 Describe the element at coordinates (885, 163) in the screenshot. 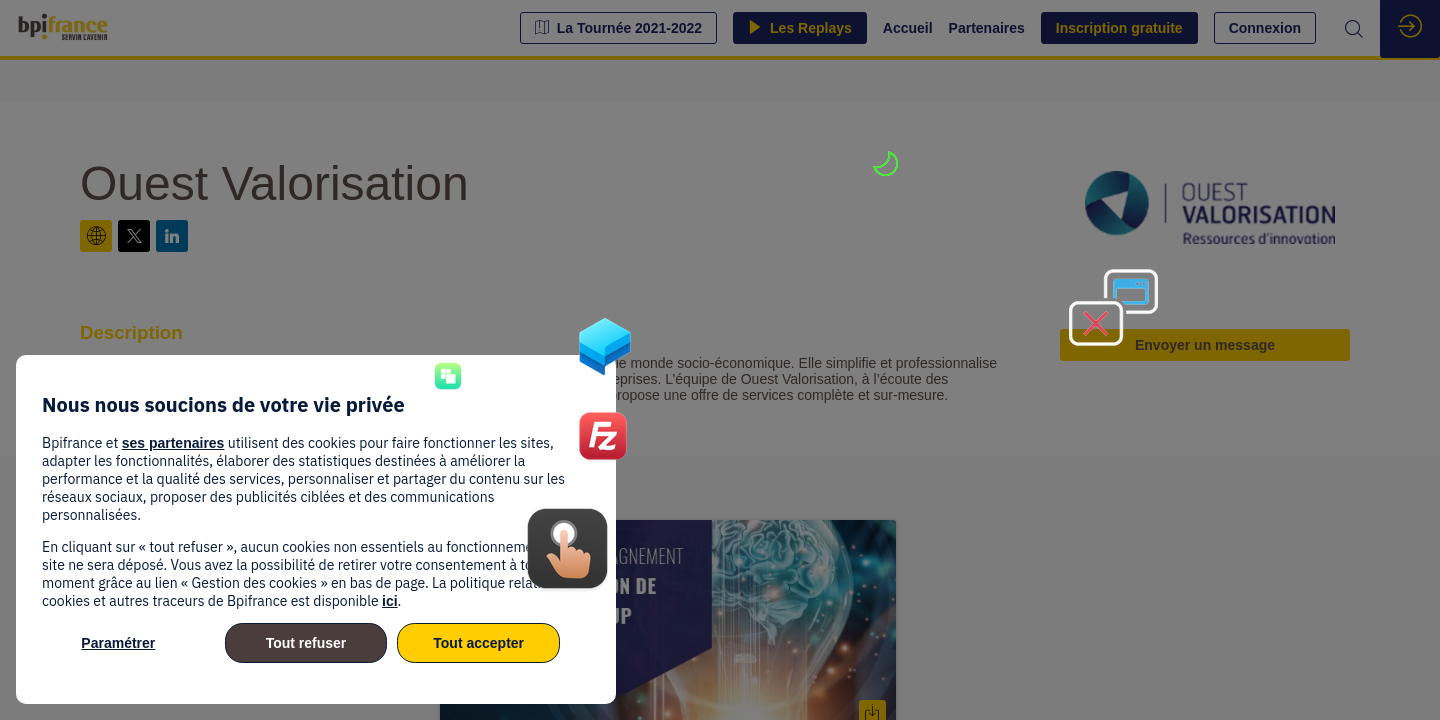

I see `indicates half-width input mode is active in fcitx` at that location.